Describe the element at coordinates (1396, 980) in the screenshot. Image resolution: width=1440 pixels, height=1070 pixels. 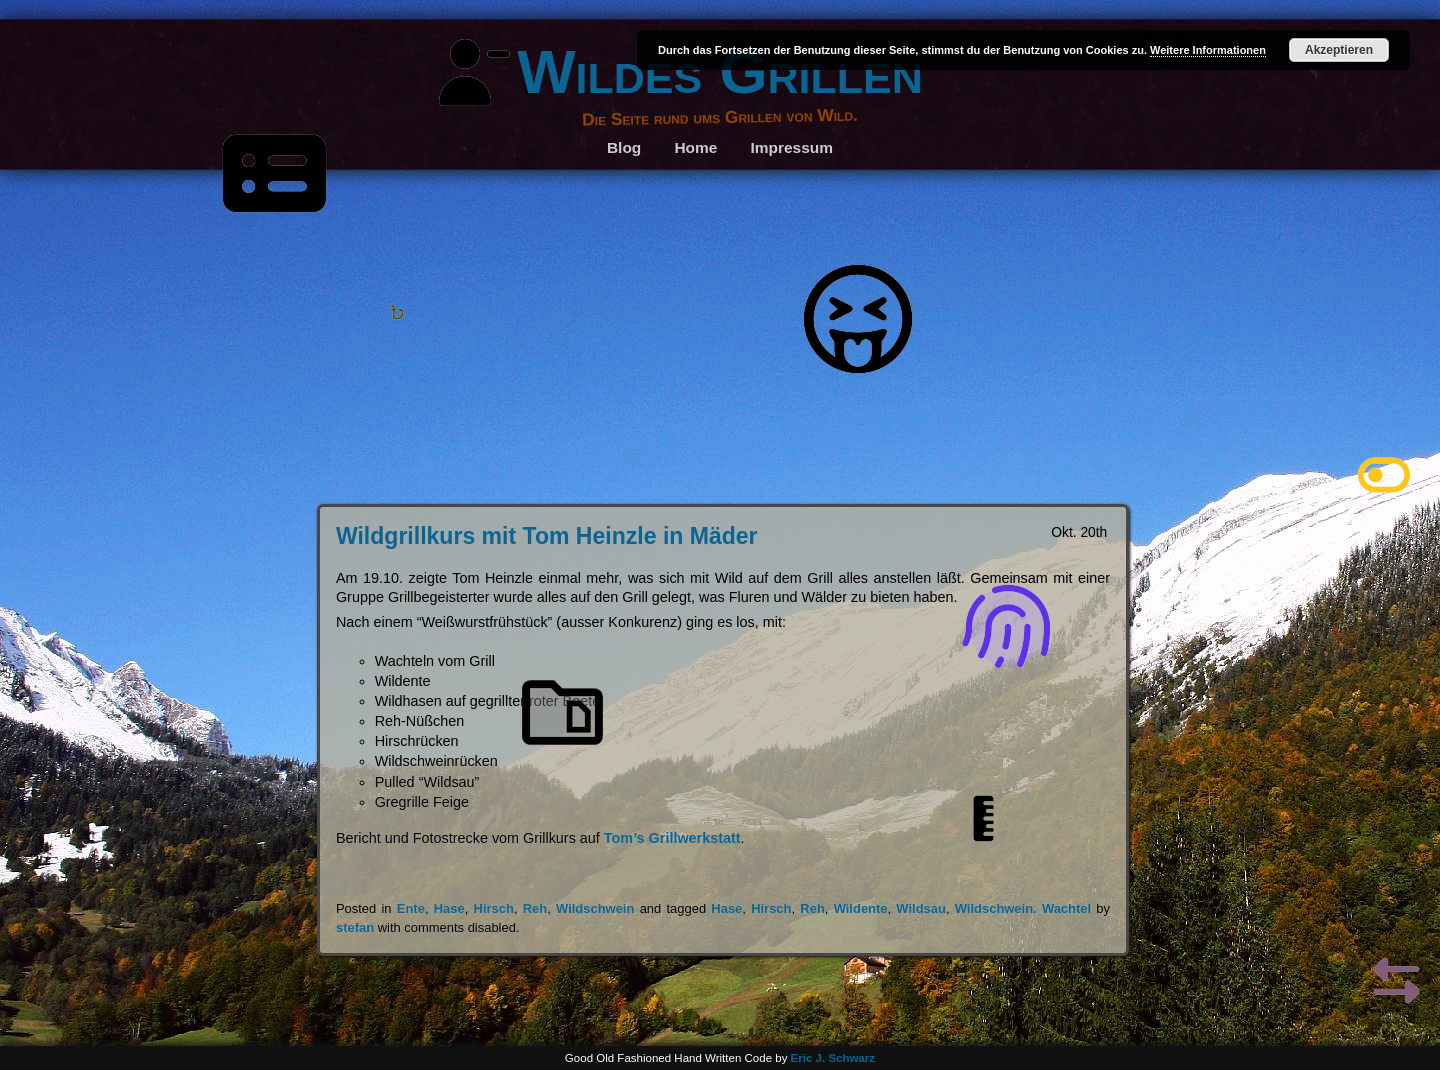
I see `swap or exchange items` at that location.